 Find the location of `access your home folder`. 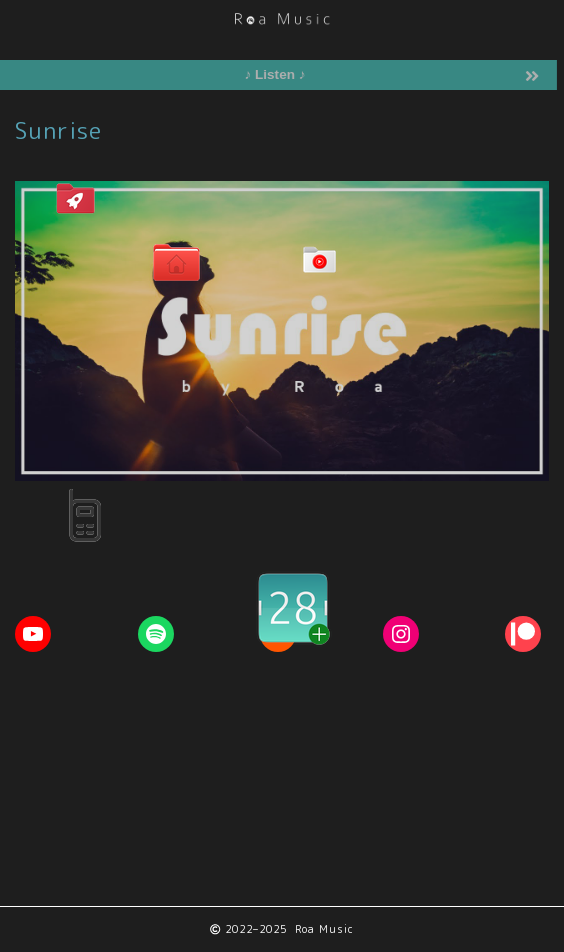

access your home folder is located at coordinates (176, 262).